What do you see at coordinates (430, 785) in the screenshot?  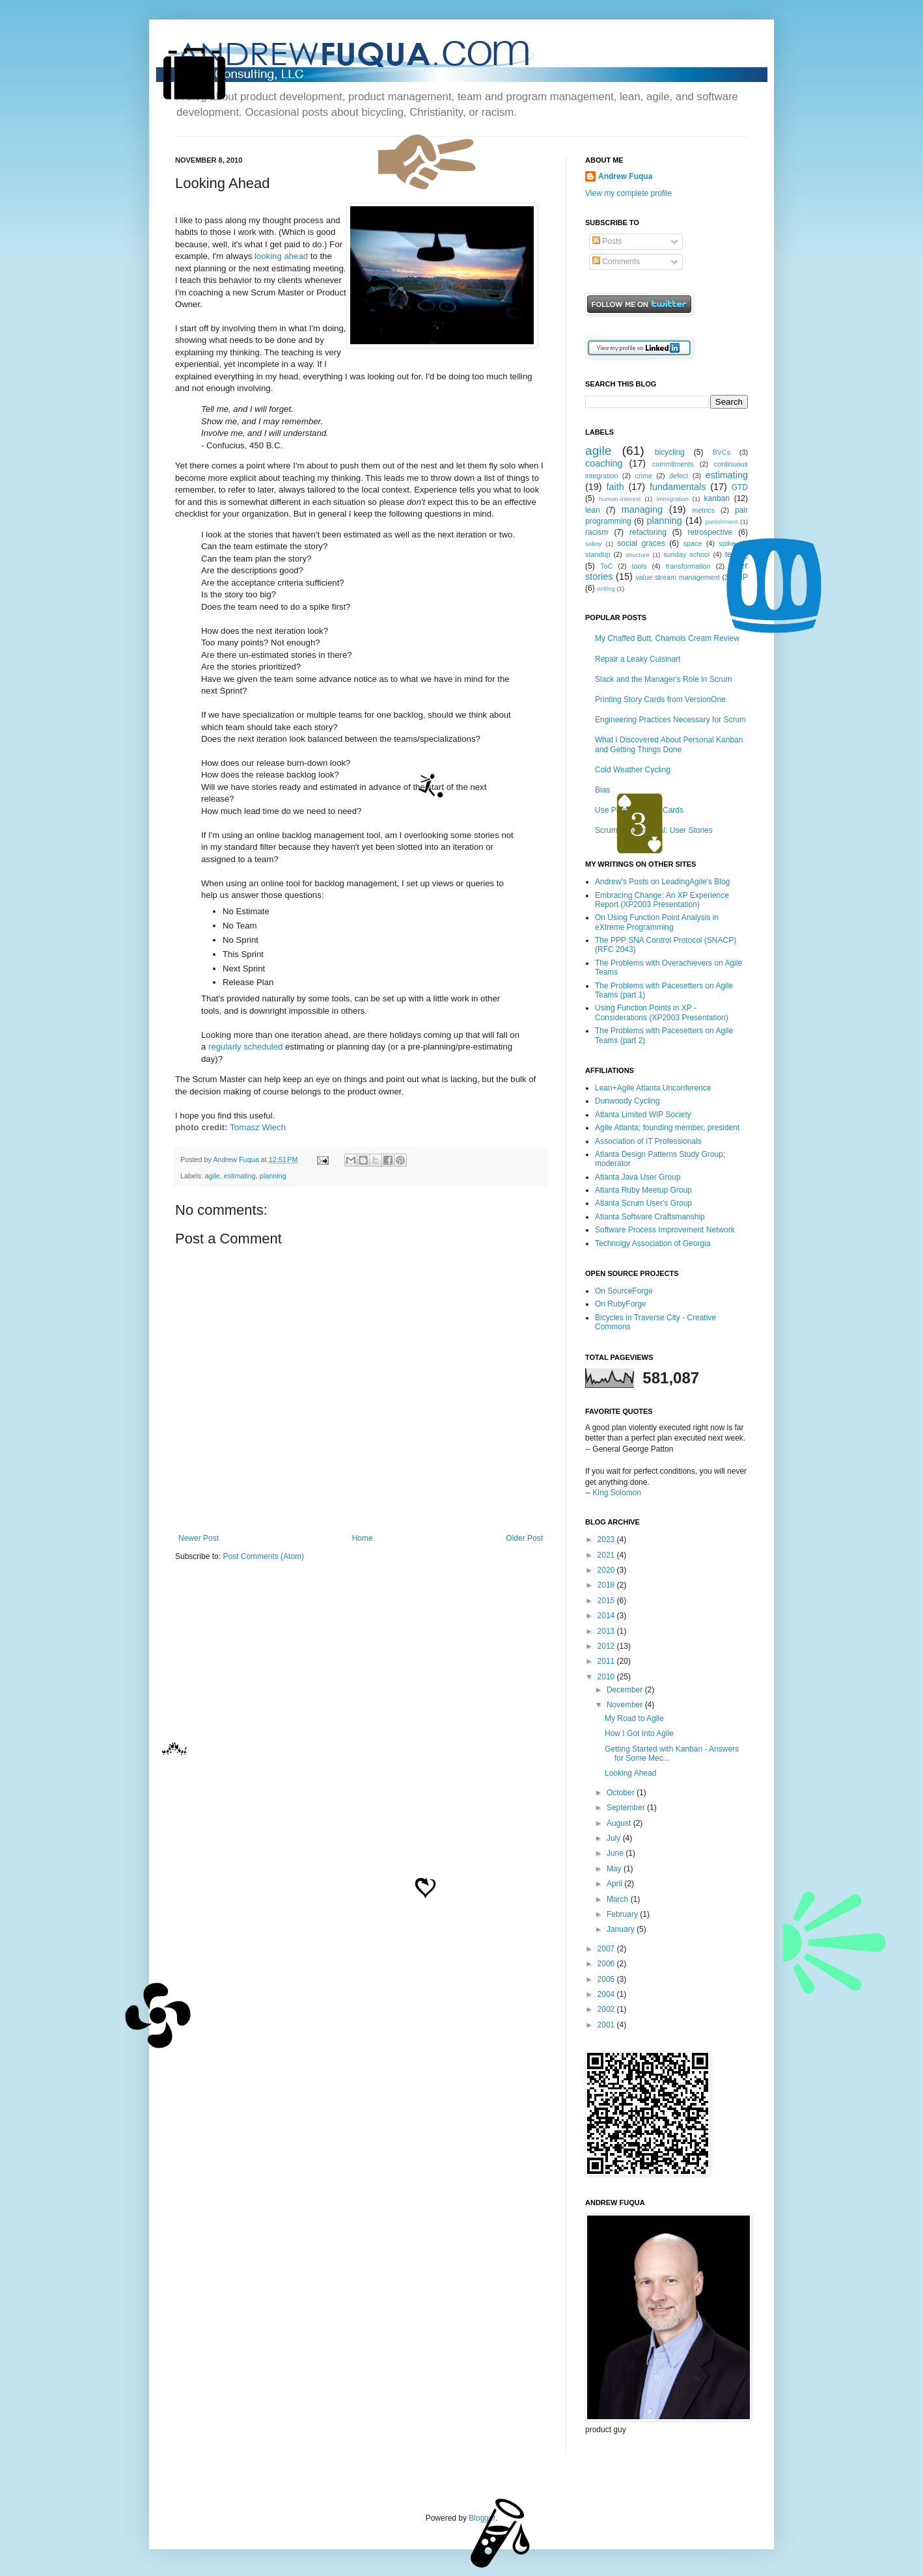 I see `access soccer or football games` at bounding box center [430, 785].